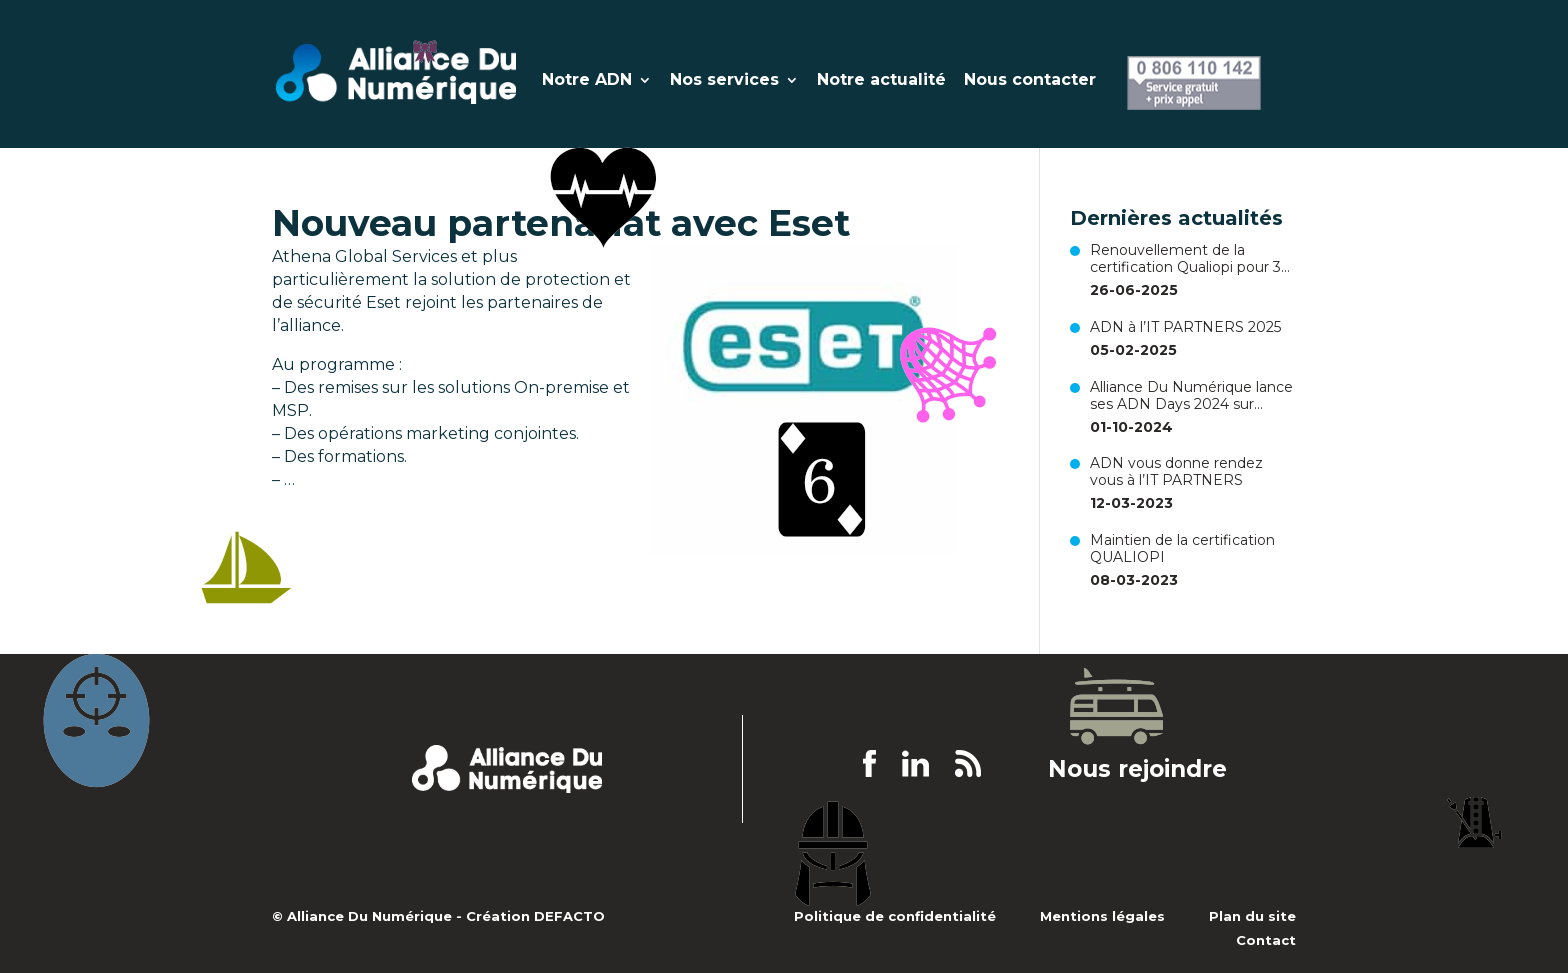 This screenshot has width=1568, height=973. Describe the element at coordinates (833, 854) in the screenshot. I see `select light armor class` at that location.